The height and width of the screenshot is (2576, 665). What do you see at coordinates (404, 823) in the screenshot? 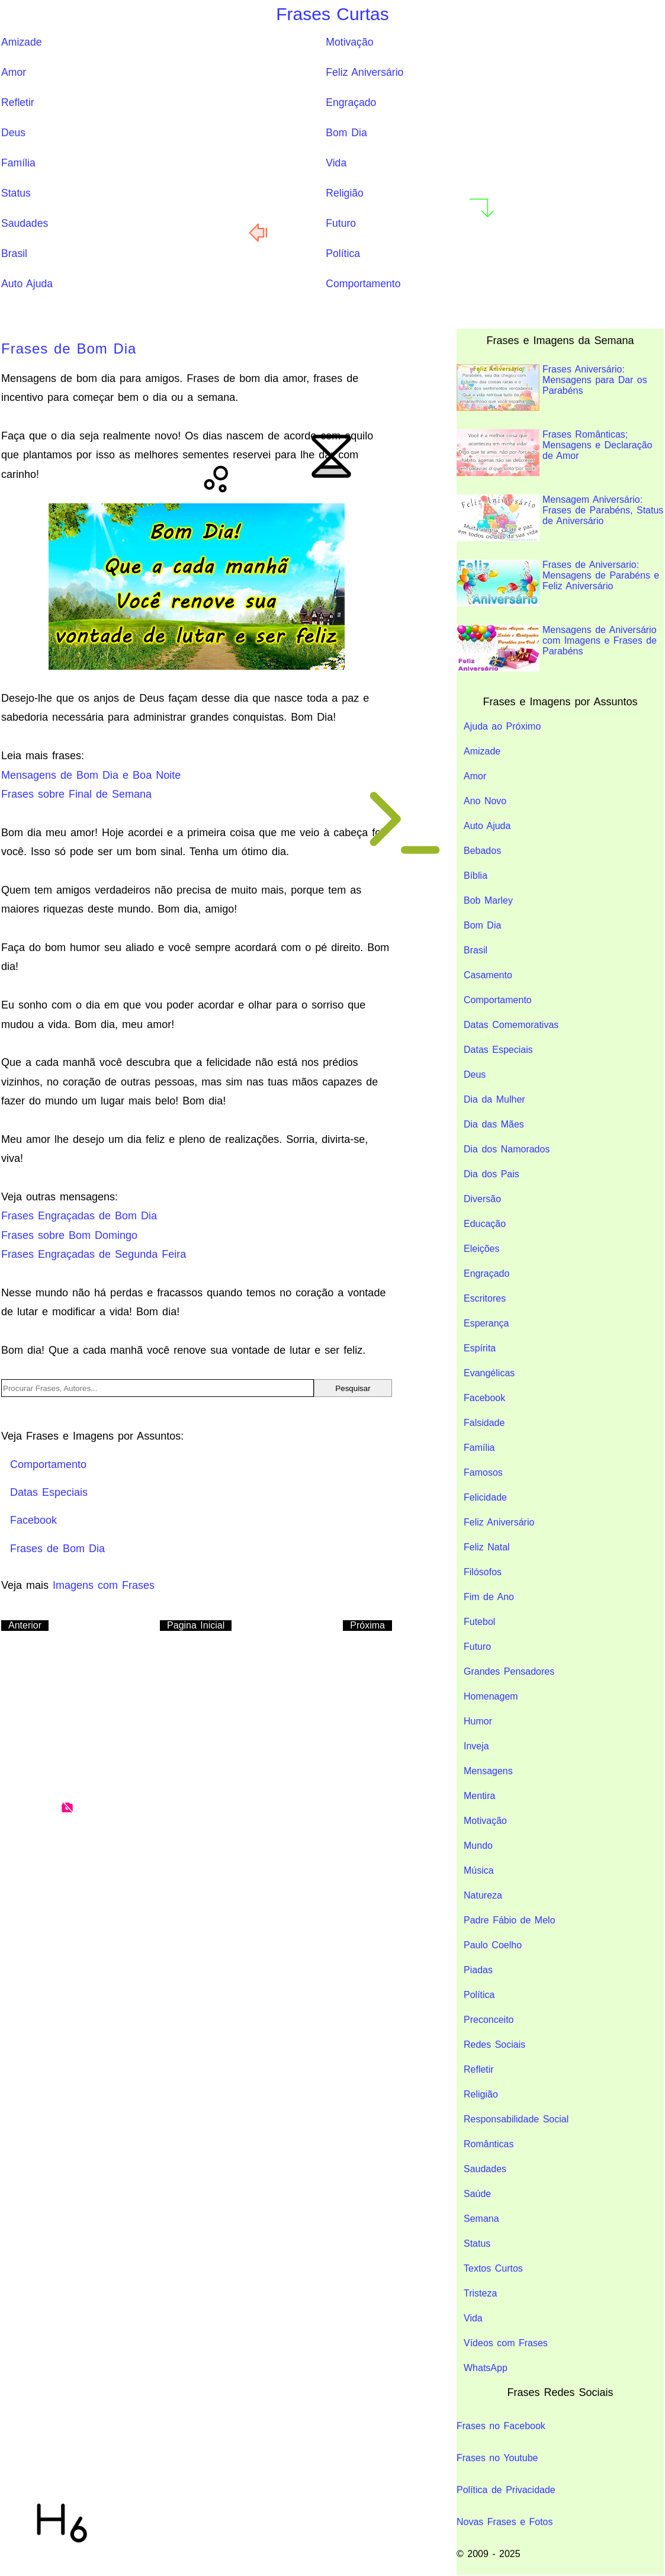
I see `open the command line or terminal` at bounding box center [404, 823].